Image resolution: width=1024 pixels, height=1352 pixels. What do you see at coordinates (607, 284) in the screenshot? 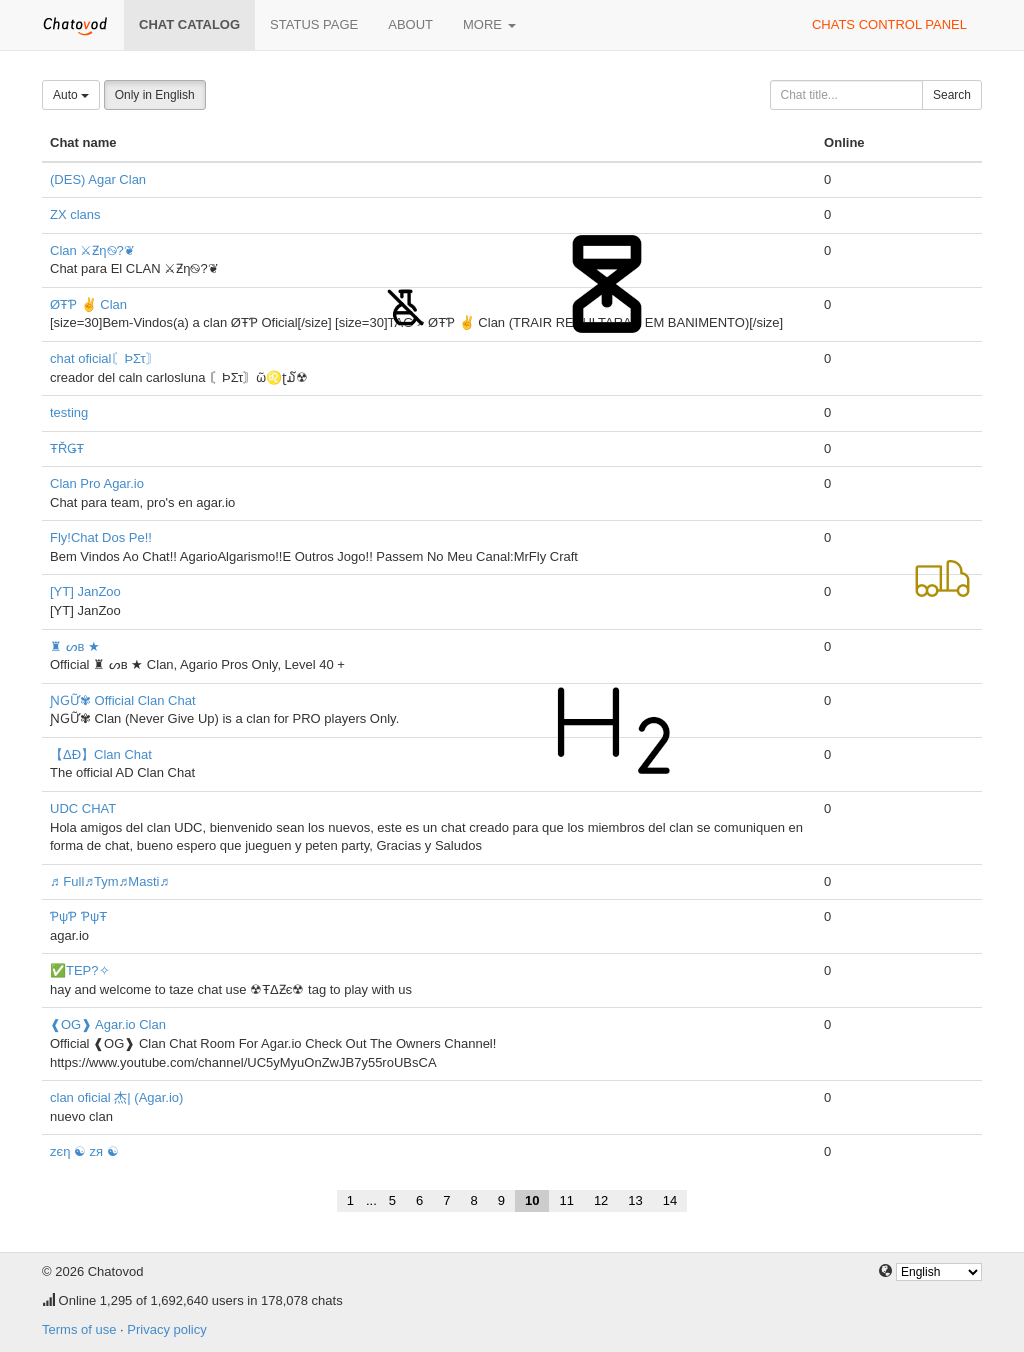
I see `indicates a process is in progress` at bounding box center [607, 284].